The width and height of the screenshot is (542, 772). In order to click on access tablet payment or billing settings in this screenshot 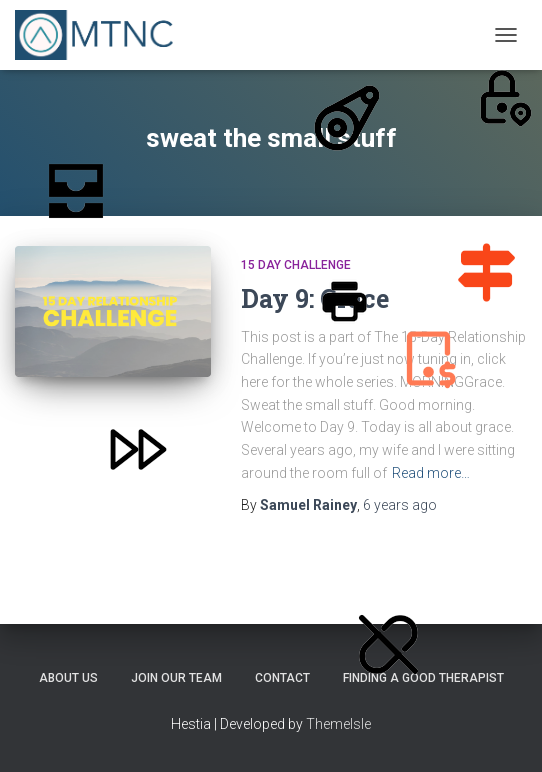, I will do `click(428, 358)`.